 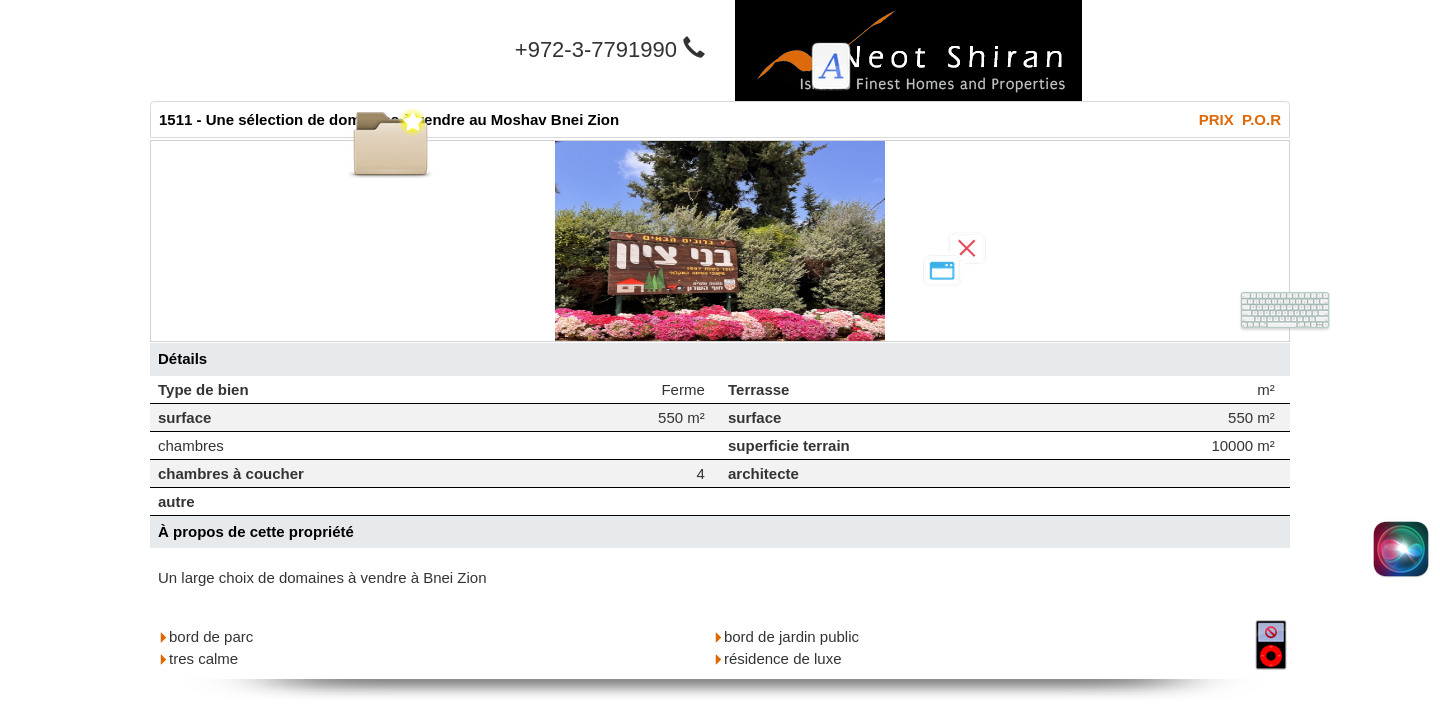 I want to click on activate siri voice assistant, so click(x=1401, y=549).